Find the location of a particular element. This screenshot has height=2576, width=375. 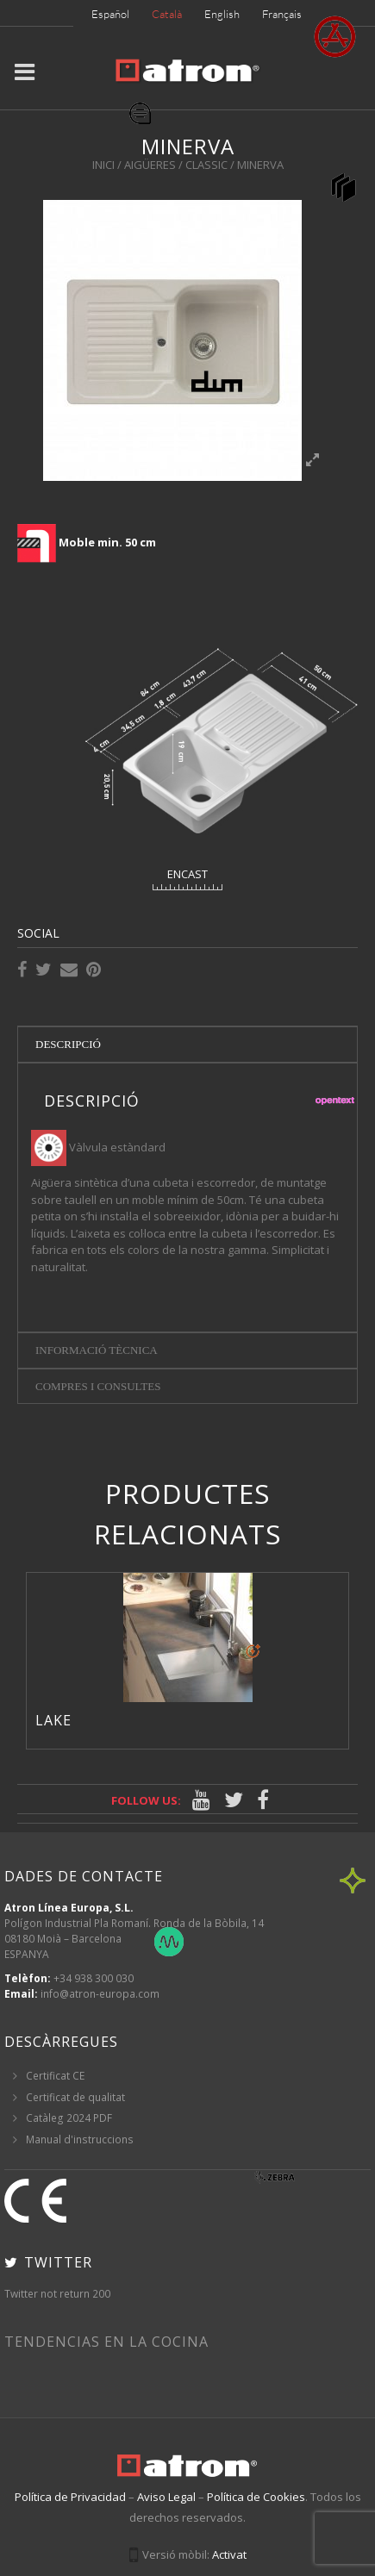

access AI-enhanced DVD or media features is located at coordinates (253, 1651).